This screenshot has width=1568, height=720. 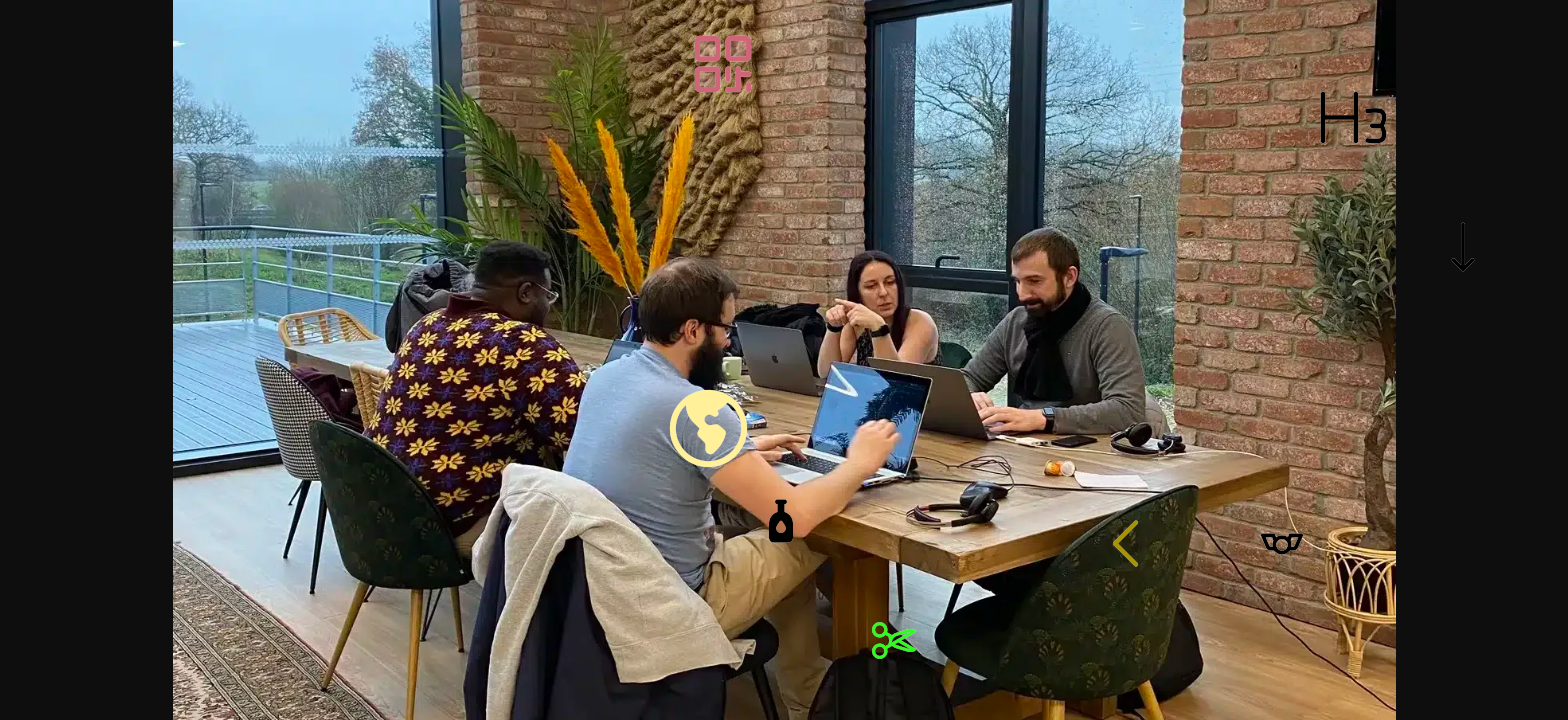 I want to click on format text as heading level 3, so click(x=1353, y=117).